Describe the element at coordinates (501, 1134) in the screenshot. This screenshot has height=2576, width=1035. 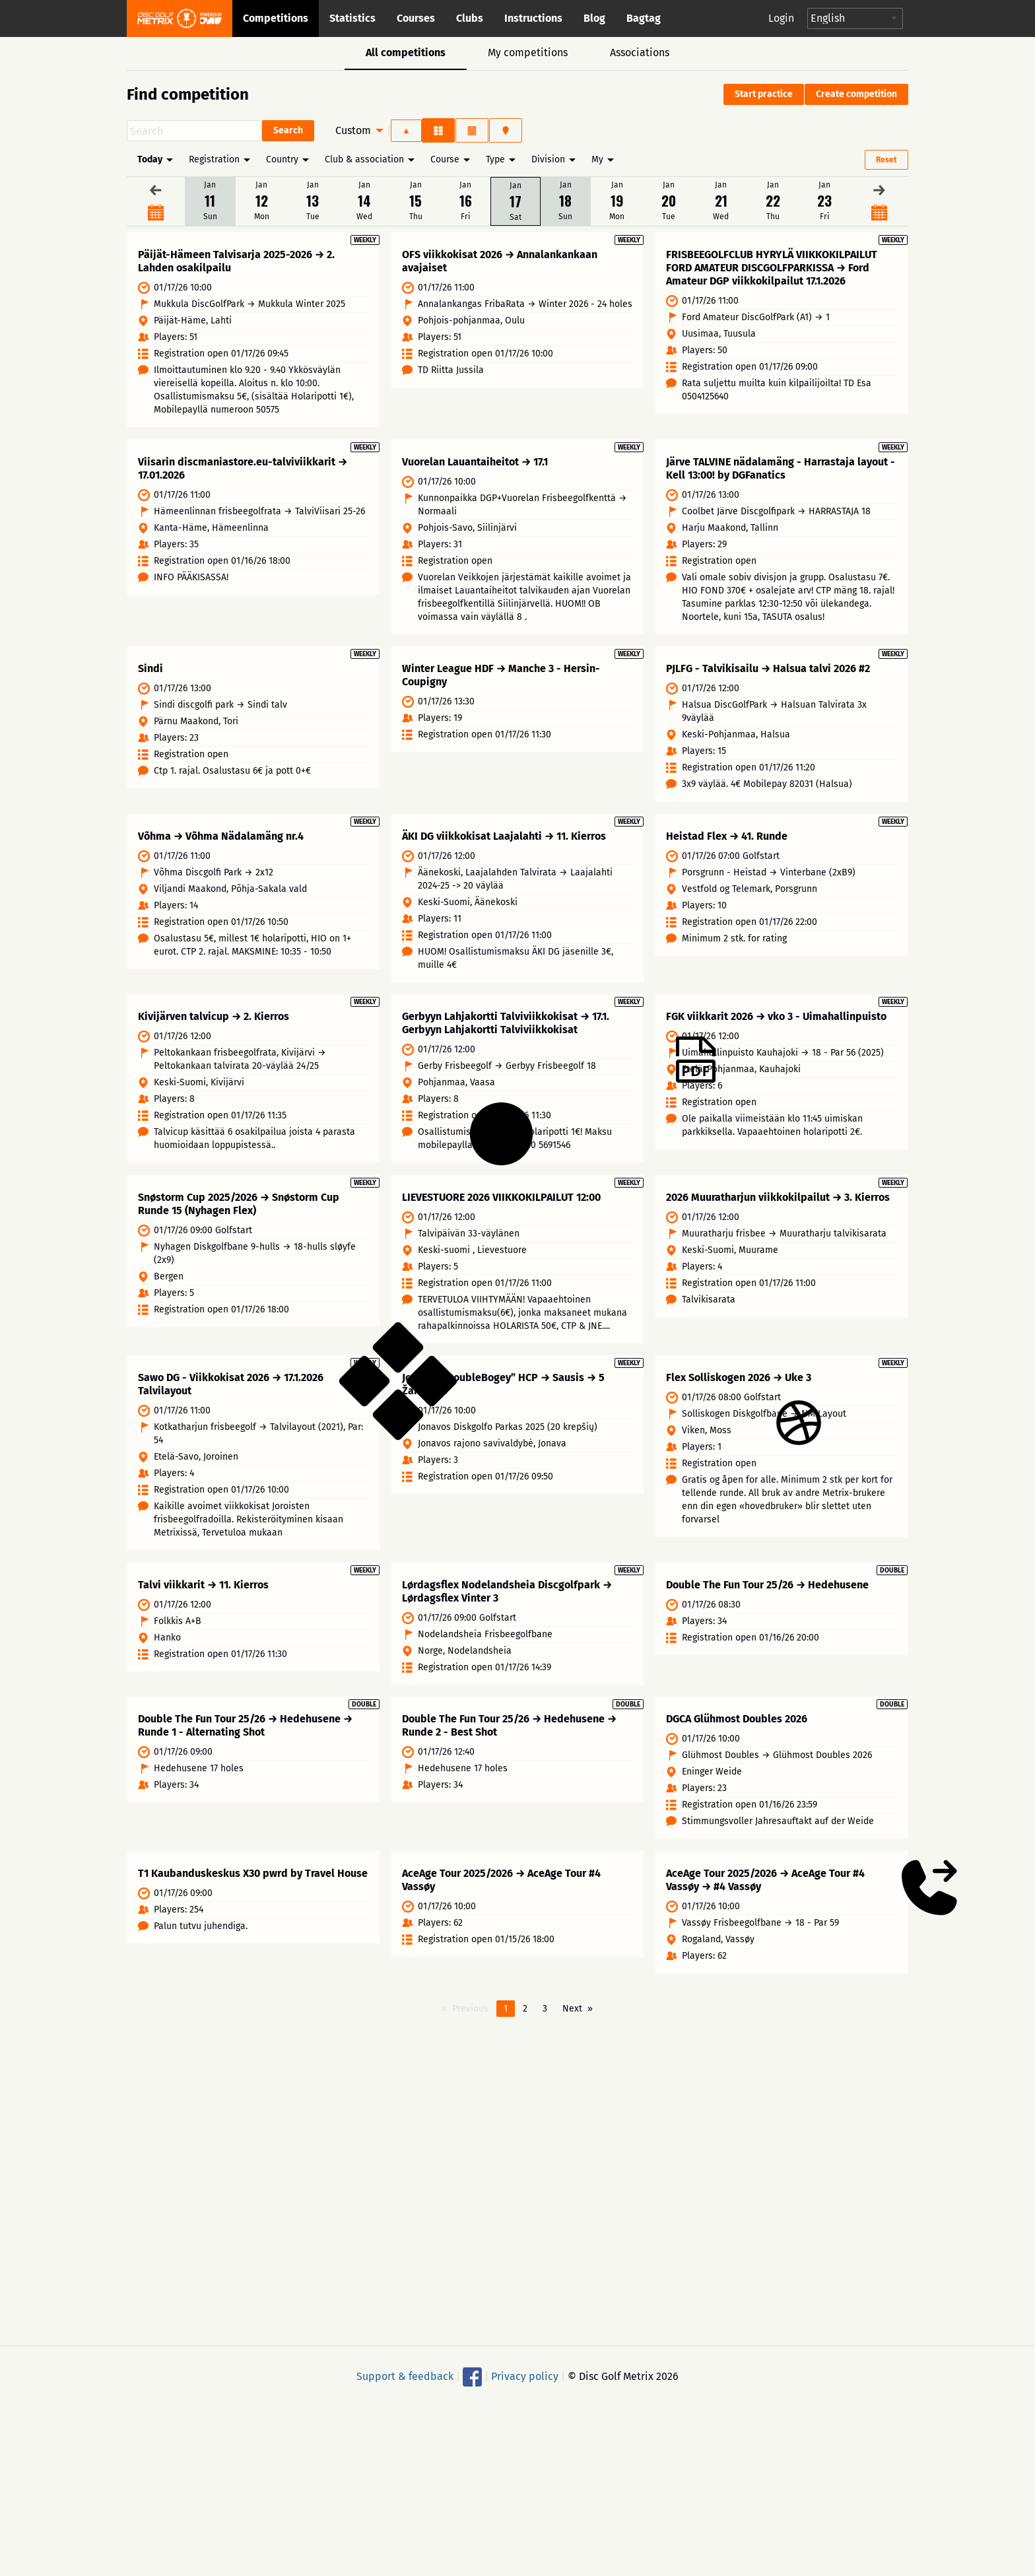
I see `start recording audio or video` at that location.